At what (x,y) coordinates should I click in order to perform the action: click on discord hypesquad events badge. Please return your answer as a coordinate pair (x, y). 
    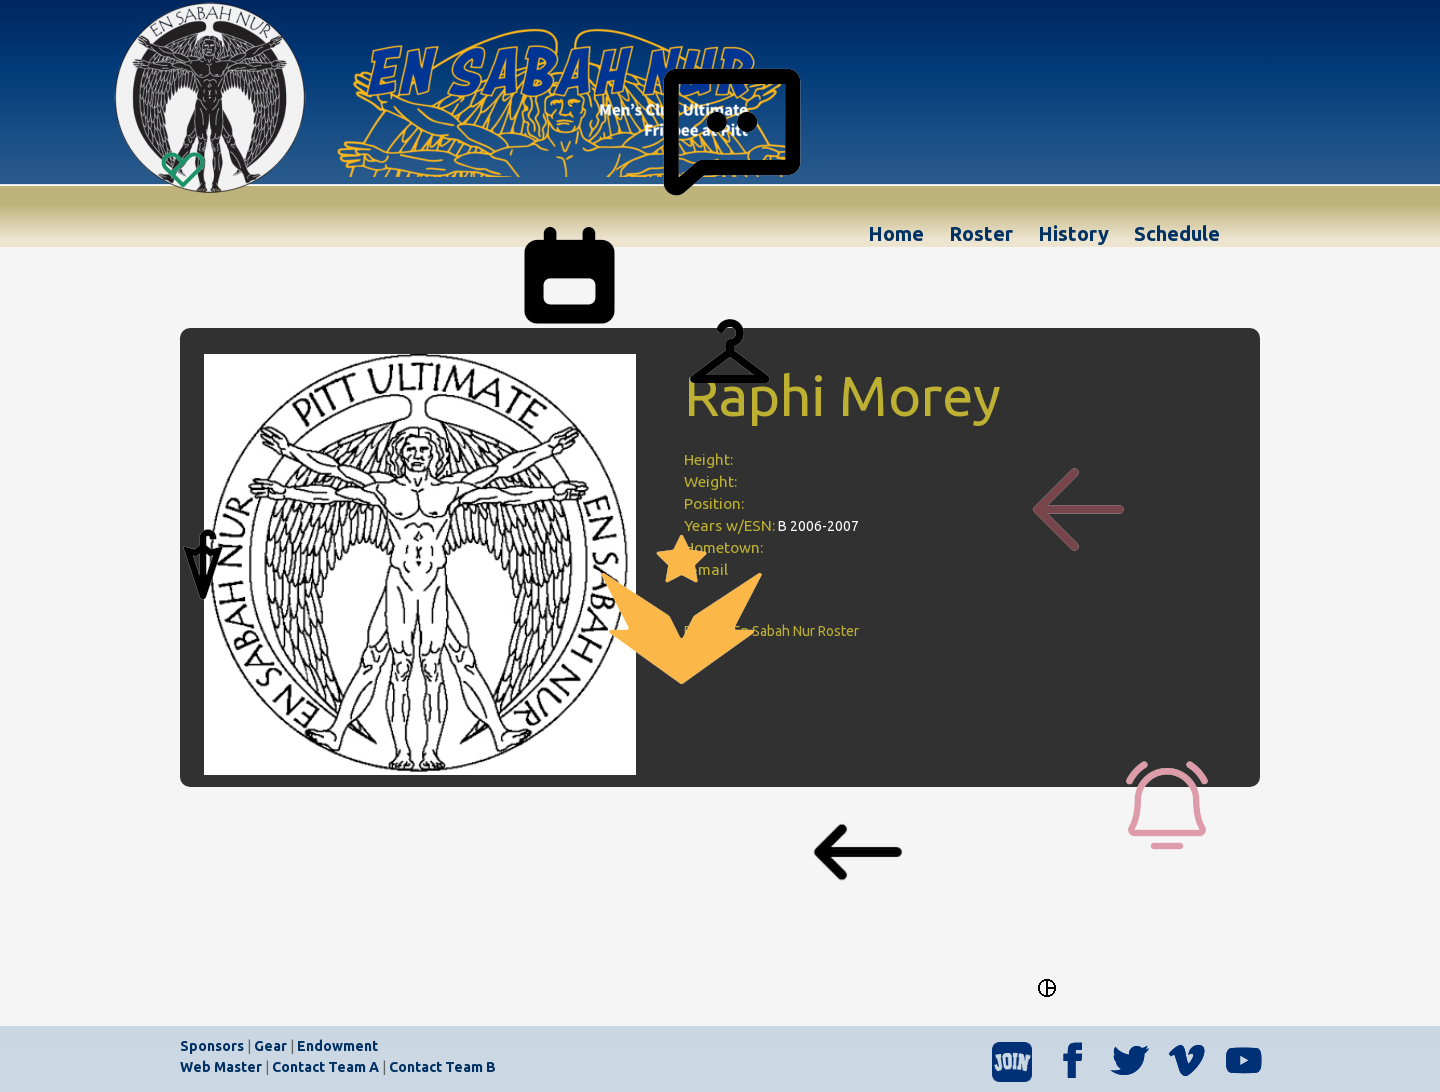
    Looking at the image, I should click on (682, 610).